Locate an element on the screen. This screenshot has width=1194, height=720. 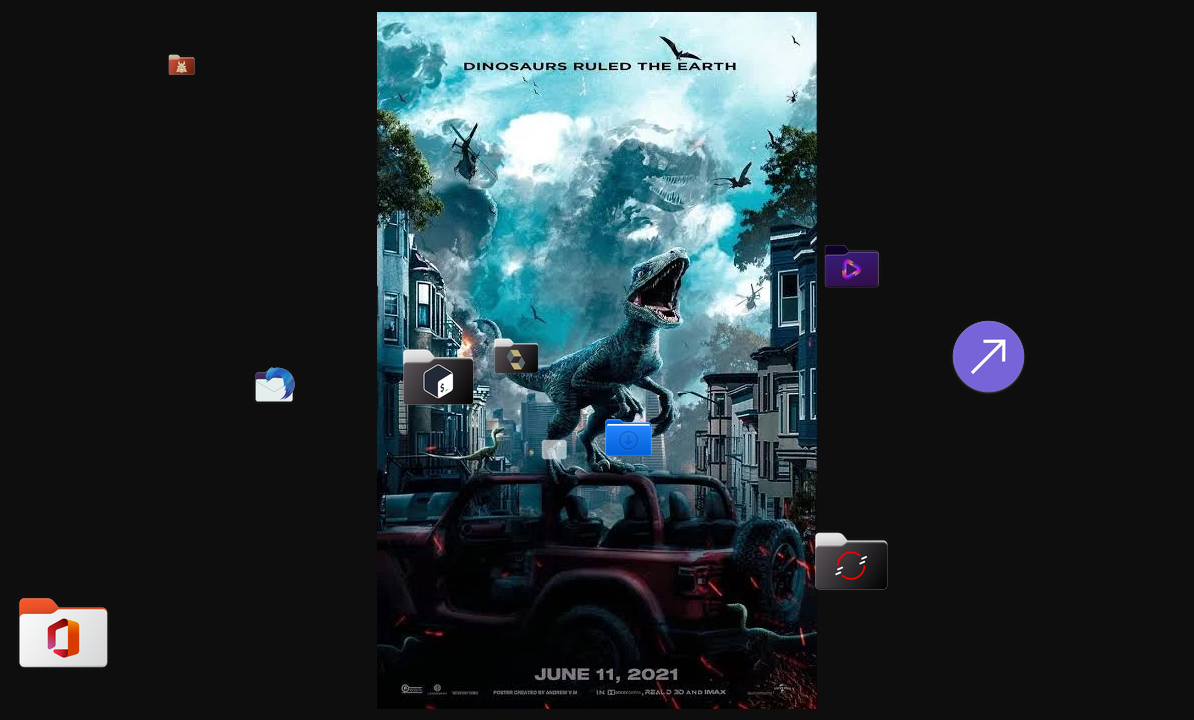
open microsoft office files folder is located at coordinates (63, 635).